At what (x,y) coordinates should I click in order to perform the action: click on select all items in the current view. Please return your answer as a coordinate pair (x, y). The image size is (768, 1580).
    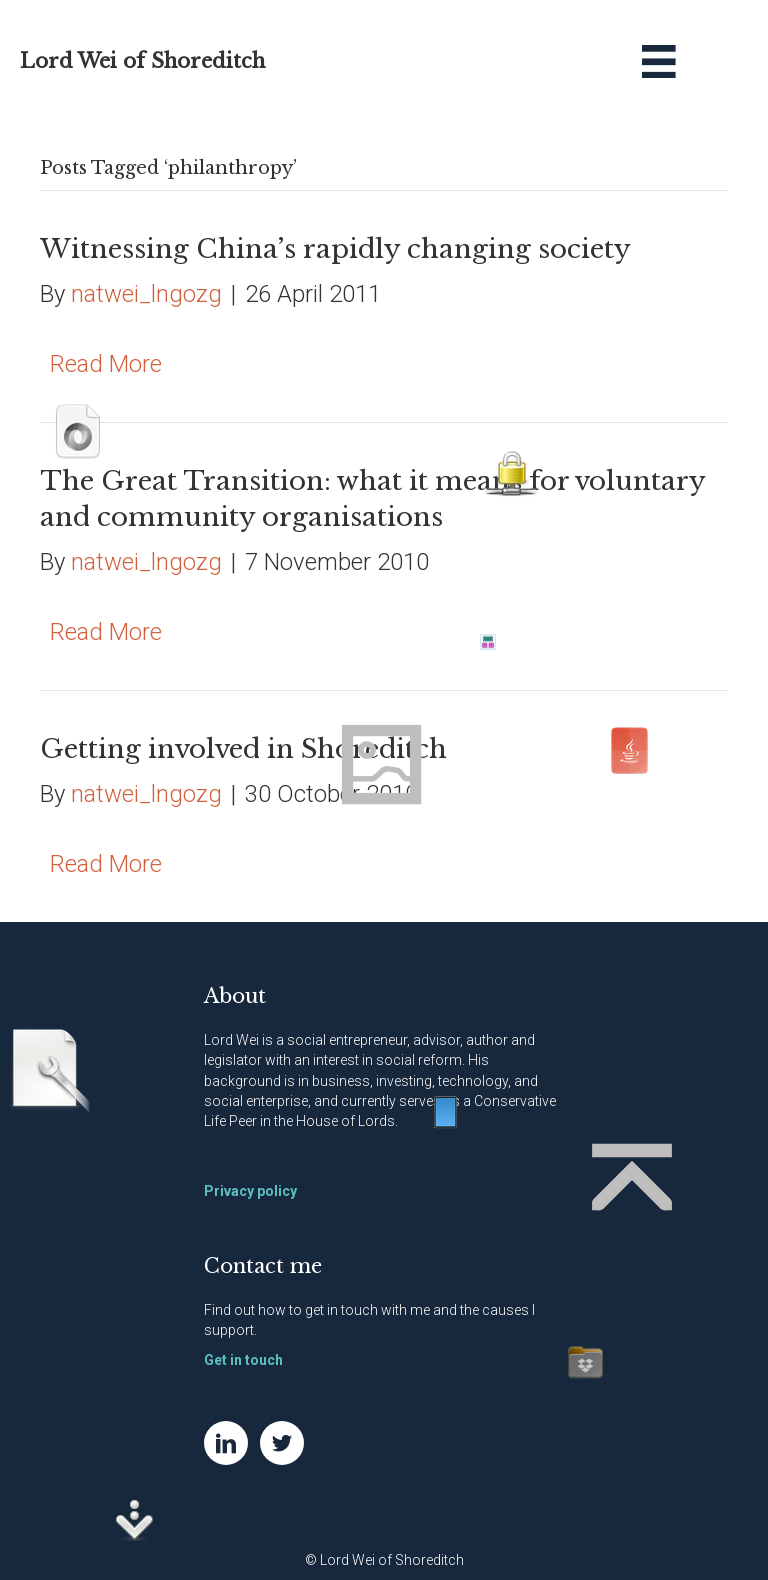
    Looking at the image, I should click on (488, 642).